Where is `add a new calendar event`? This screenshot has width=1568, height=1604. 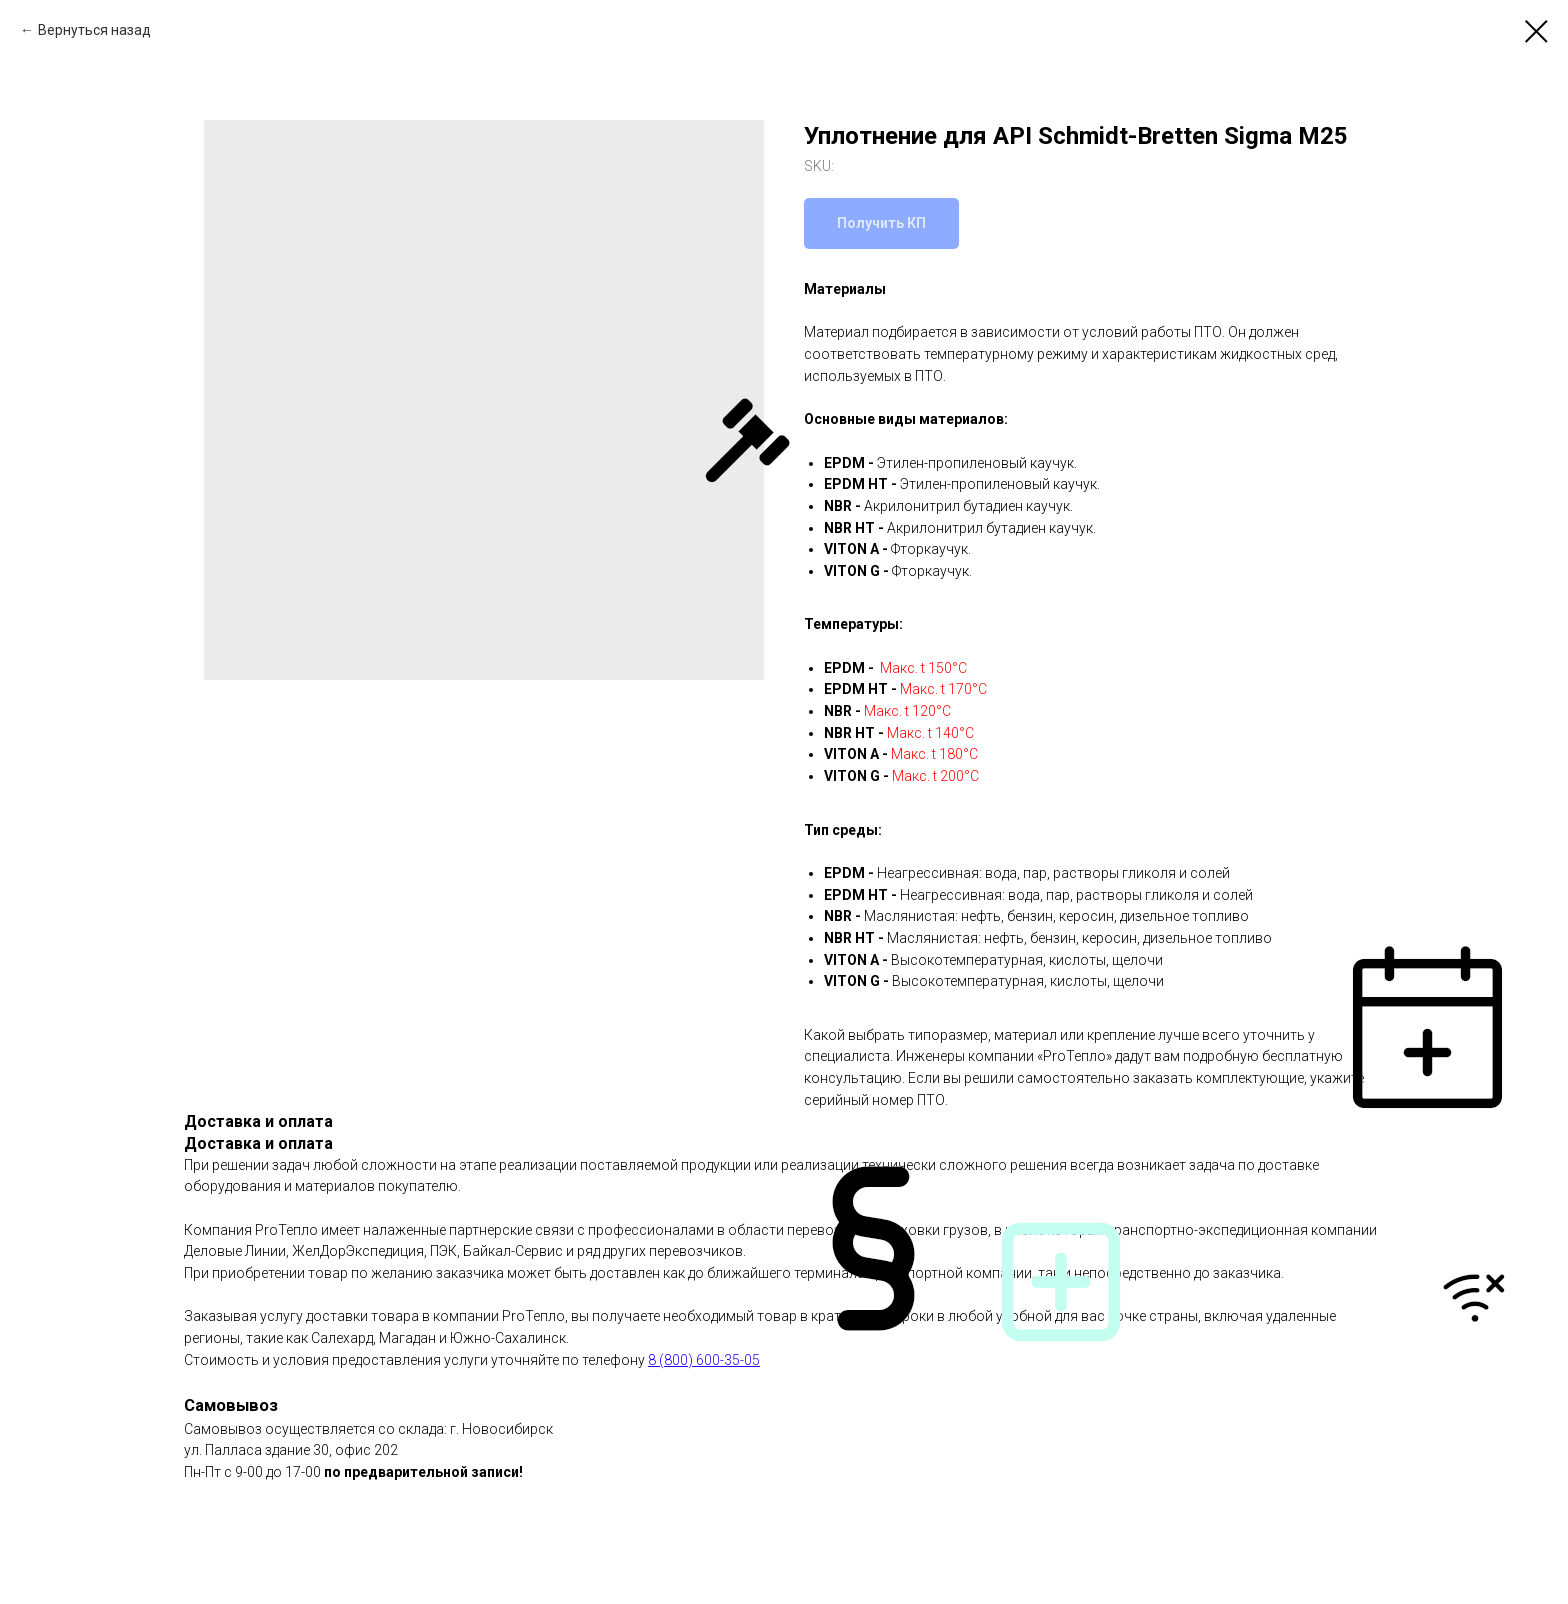
add a new calendar event is located at coordinates (1427, 1033).